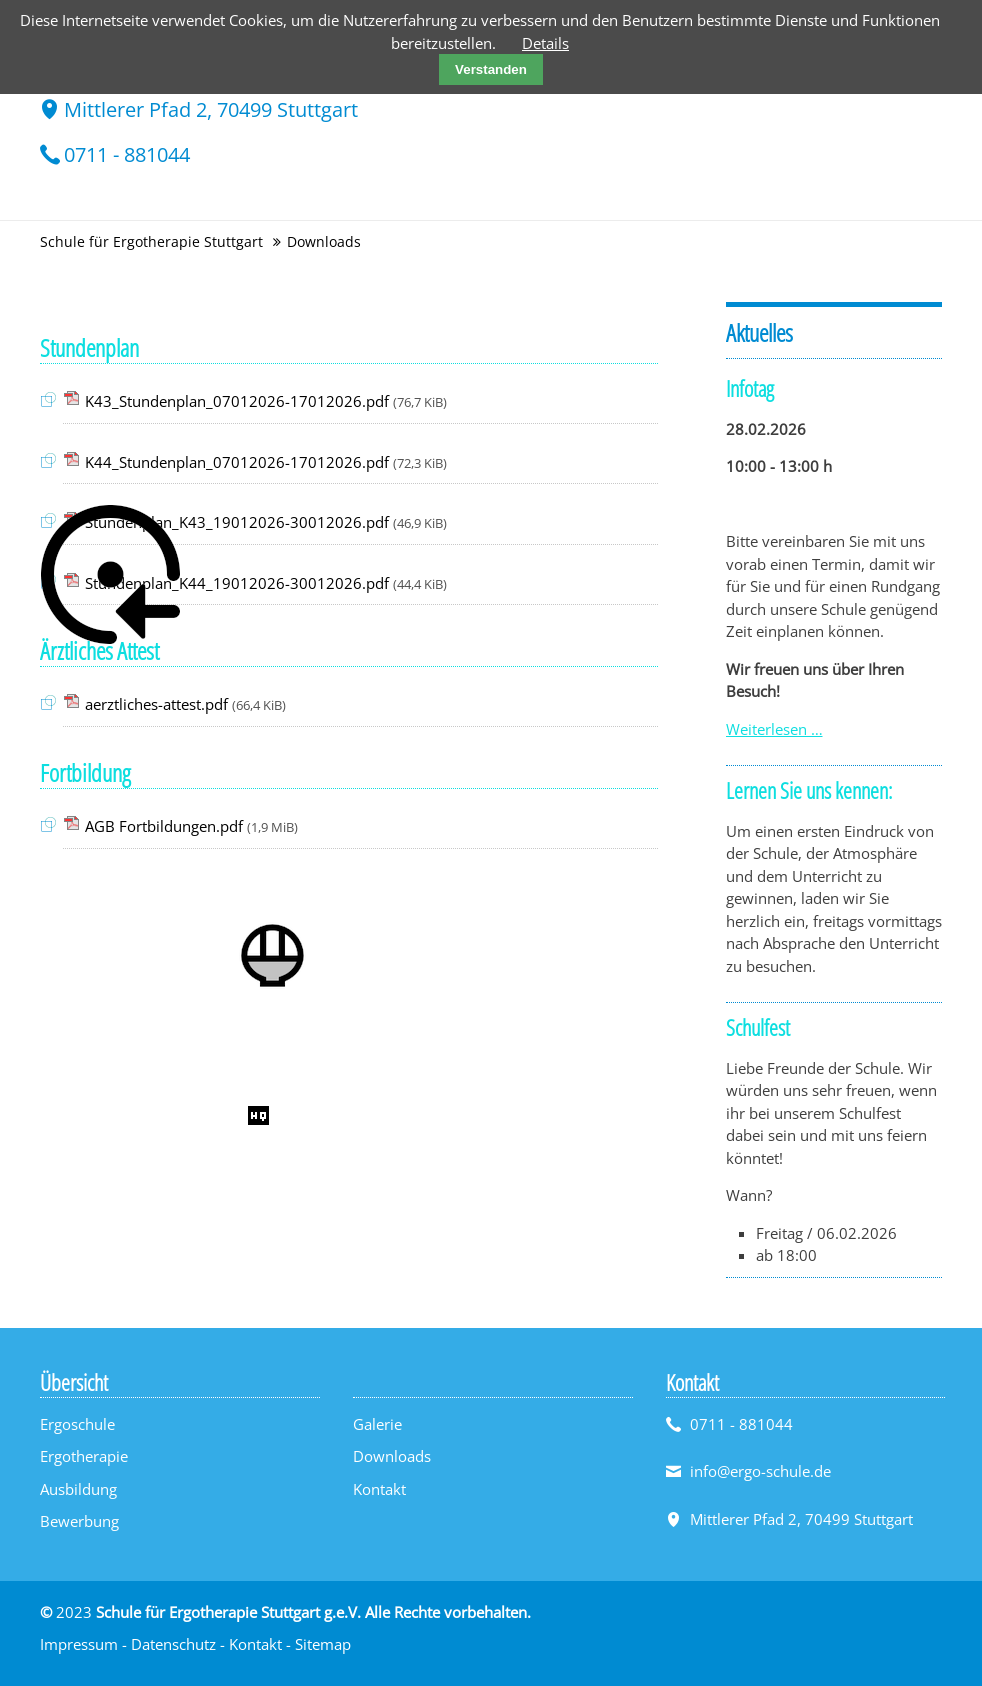  What do you see at coordinates (110, 574) in the screenshot?
I see `indicates an issue is tracked by another item` at bounding box center [110, 574].